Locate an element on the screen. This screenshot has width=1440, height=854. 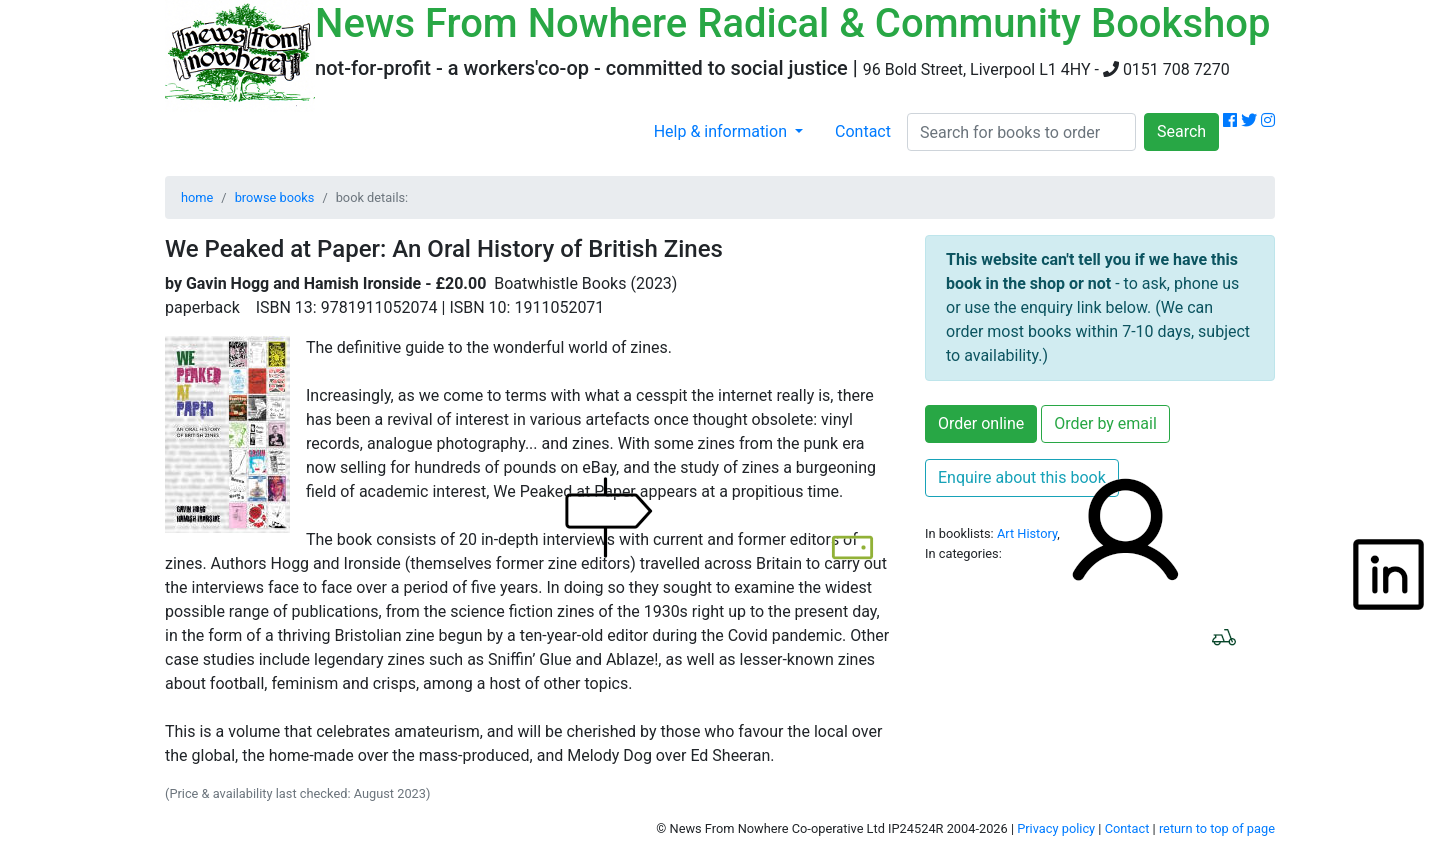
select moped or scooter delivery option is located at coordinates (1224, 638).